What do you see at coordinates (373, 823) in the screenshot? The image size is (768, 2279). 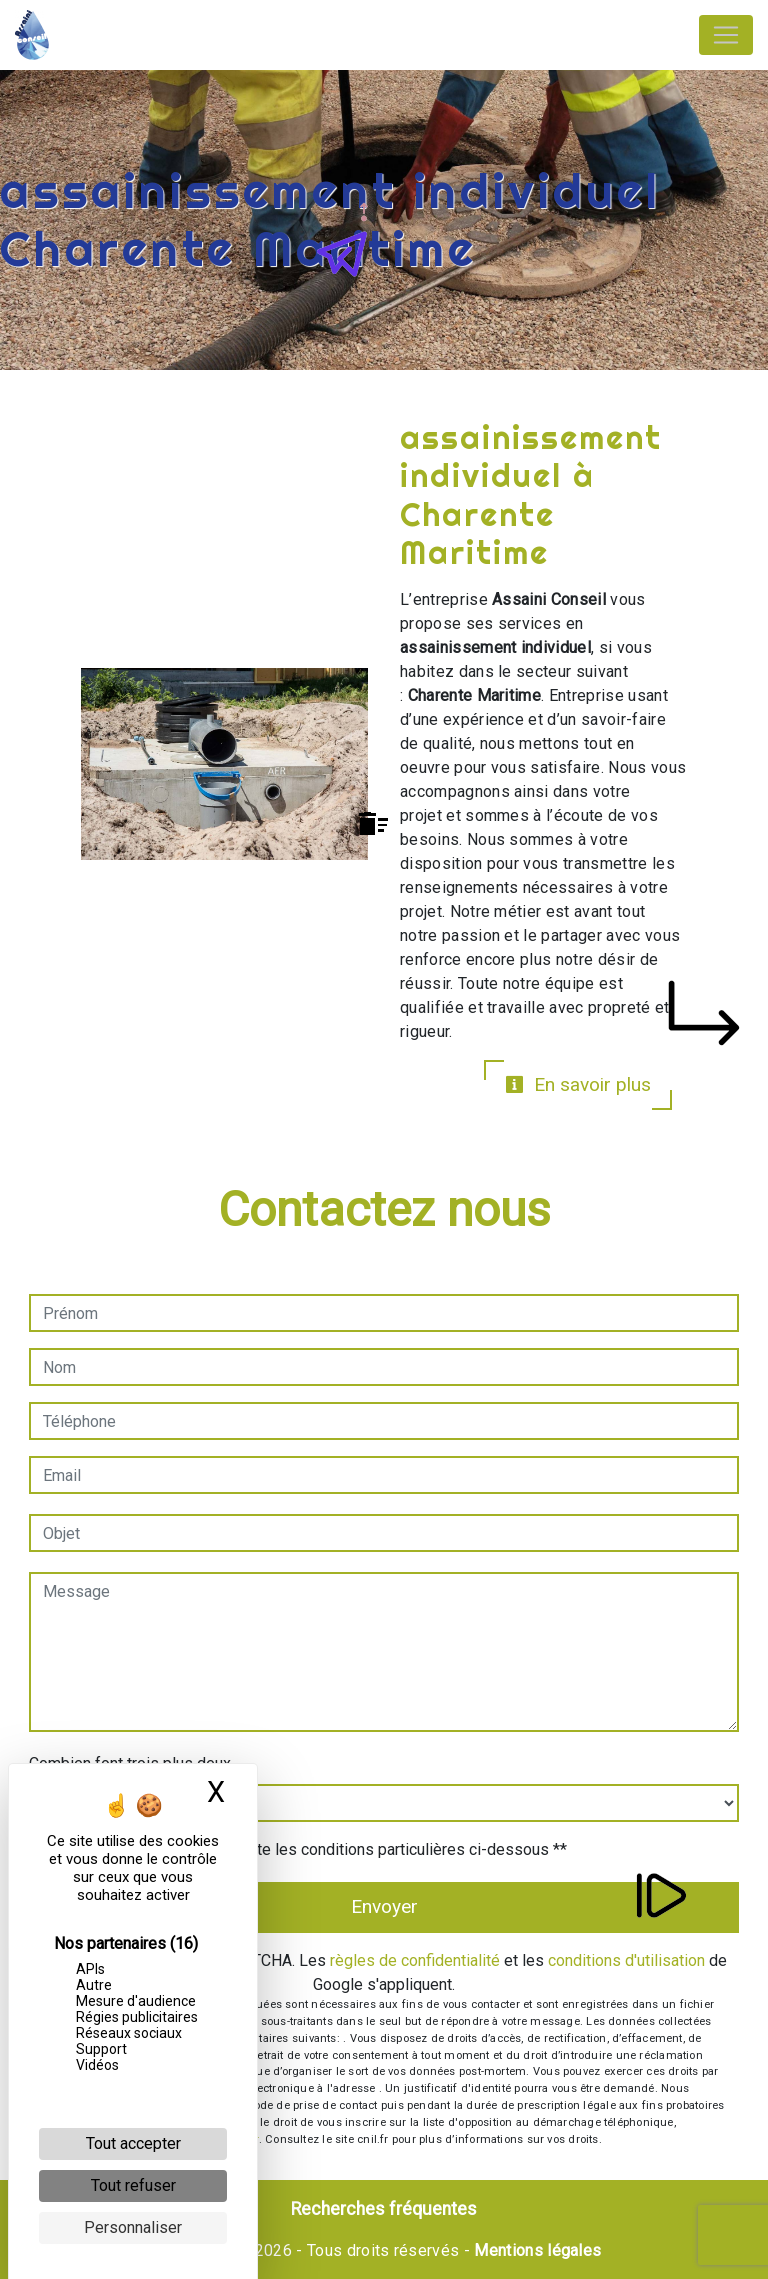 I see `delete all selected items` at bounding box center [373, 823].